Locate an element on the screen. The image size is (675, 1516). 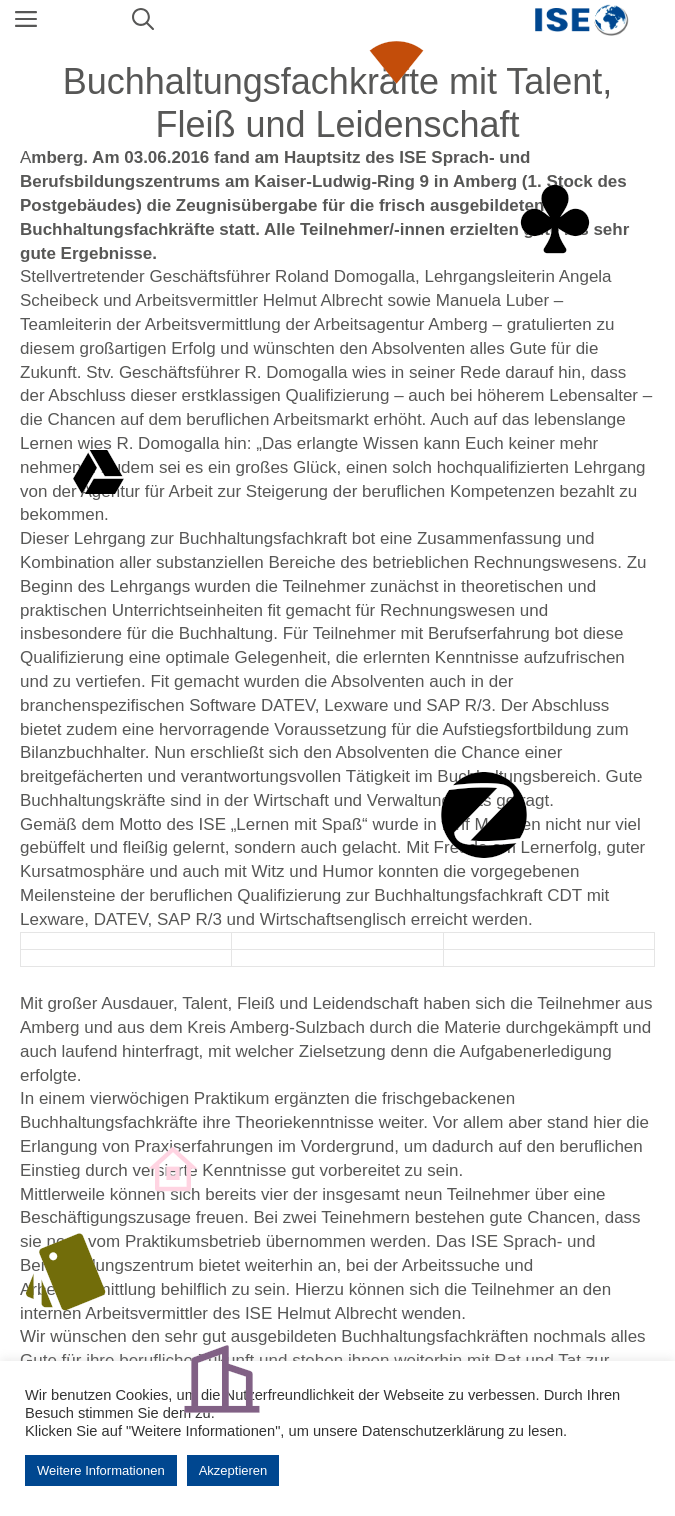
open Google Drive is located at coordinates (98, 472).